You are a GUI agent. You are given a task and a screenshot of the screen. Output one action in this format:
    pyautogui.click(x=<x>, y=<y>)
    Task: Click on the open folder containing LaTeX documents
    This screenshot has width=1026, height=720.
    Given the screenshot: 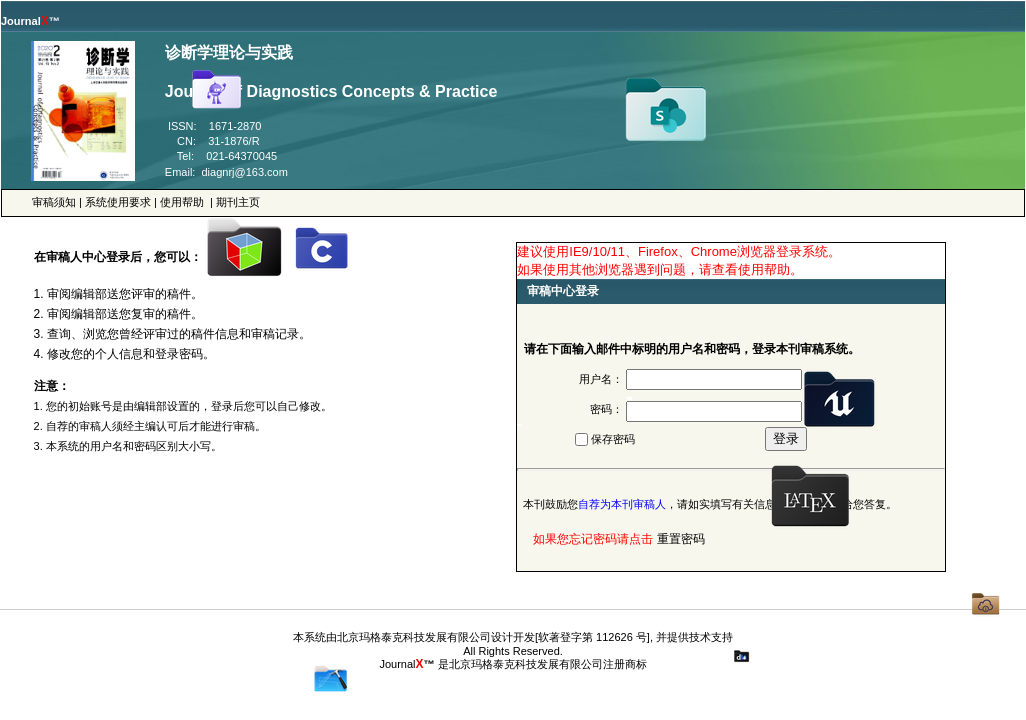 What is the action you would take?
    pyautogui.click(x=810, y=498)
    